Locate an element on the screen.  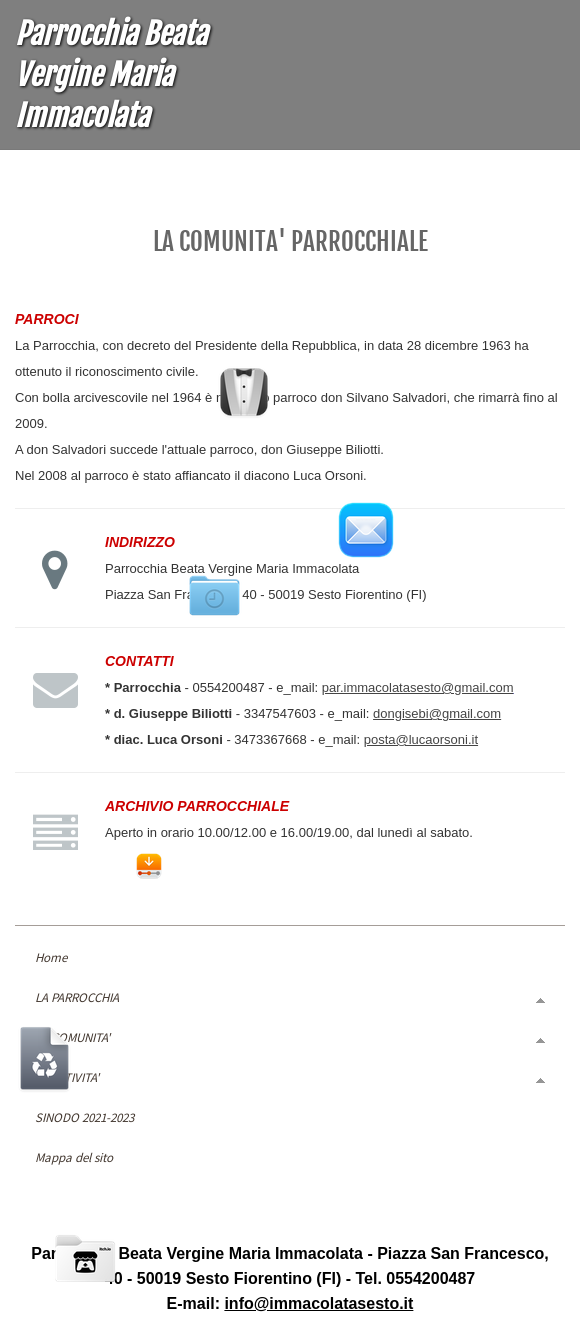
open ubiquity installer application is located at coordinates (149, 866).